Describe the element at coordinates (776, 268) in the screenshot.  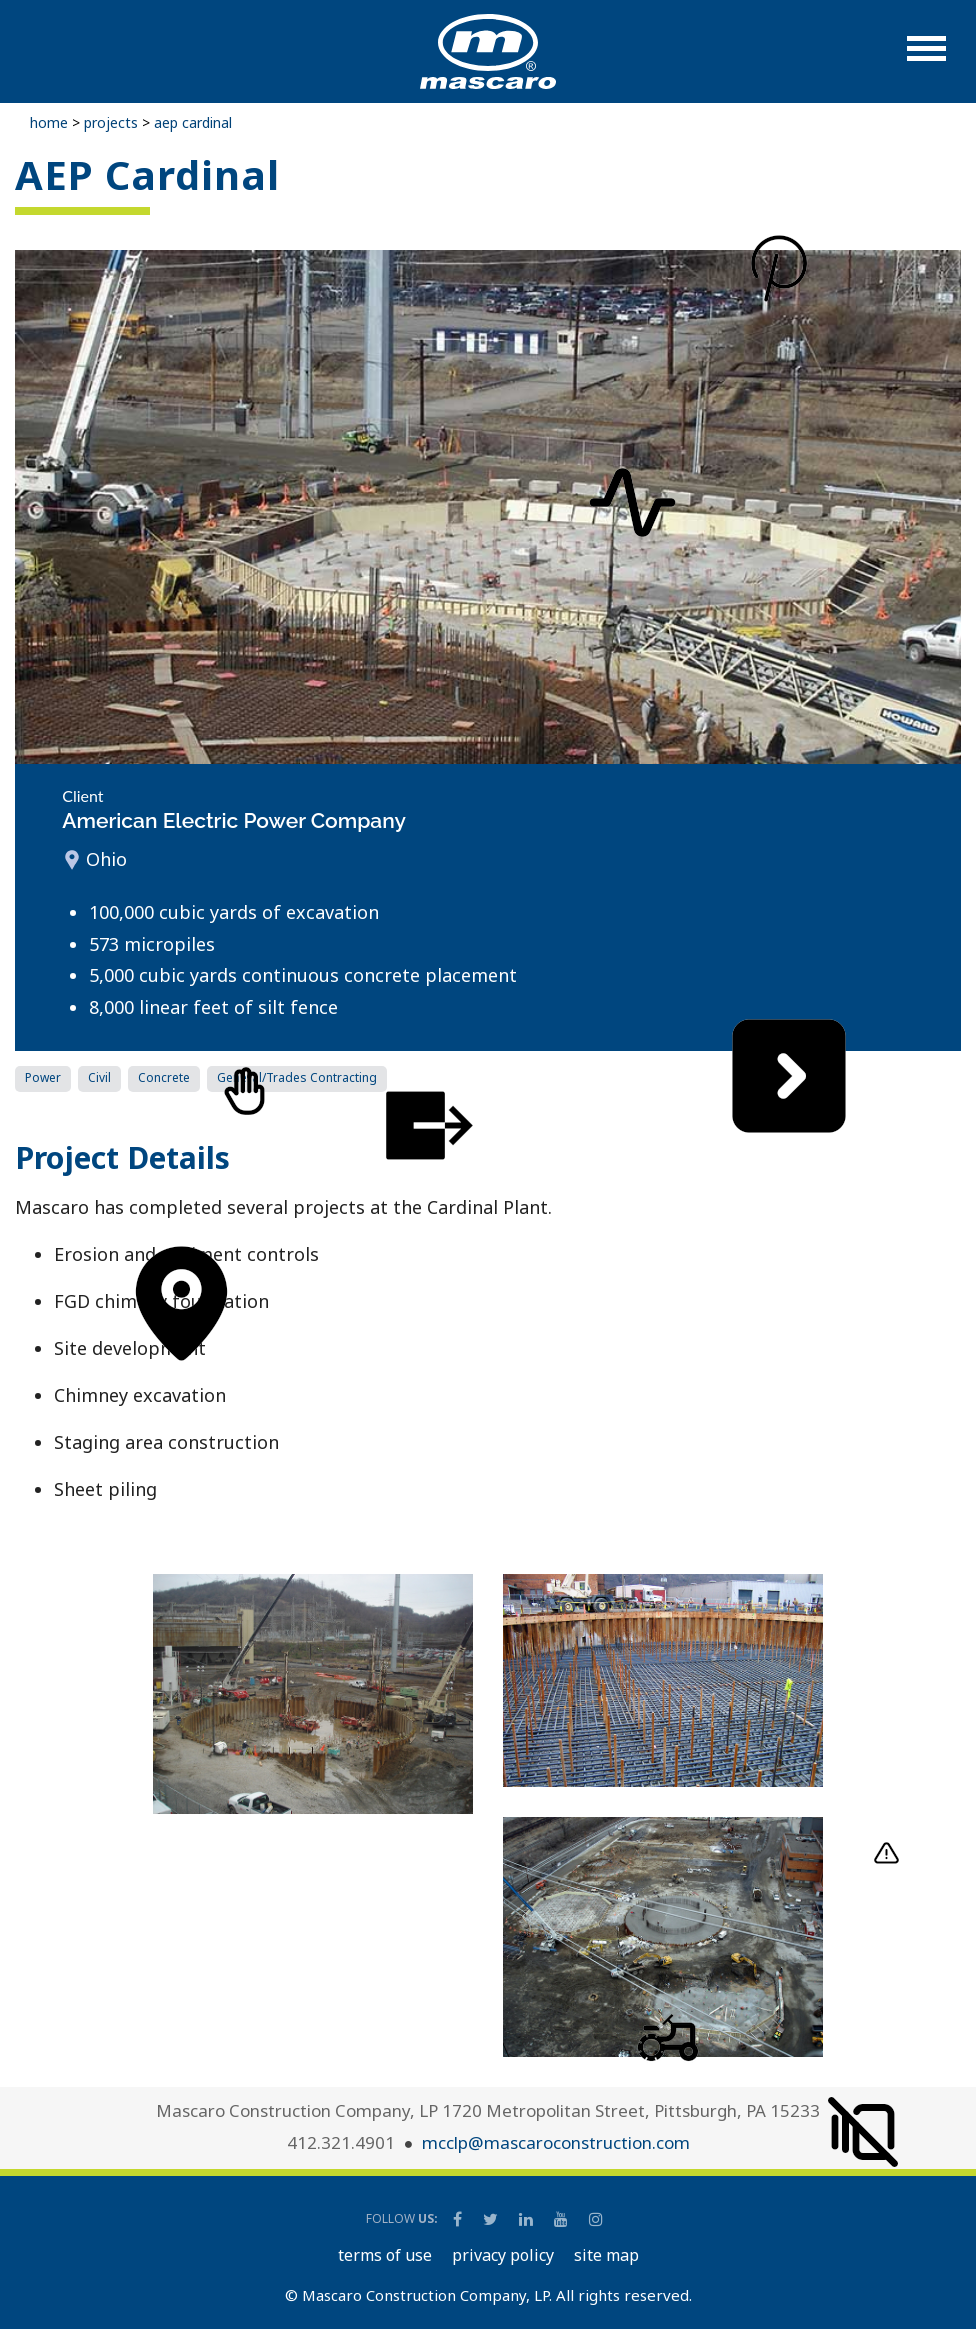
I see `open Pinterest app` at that location.